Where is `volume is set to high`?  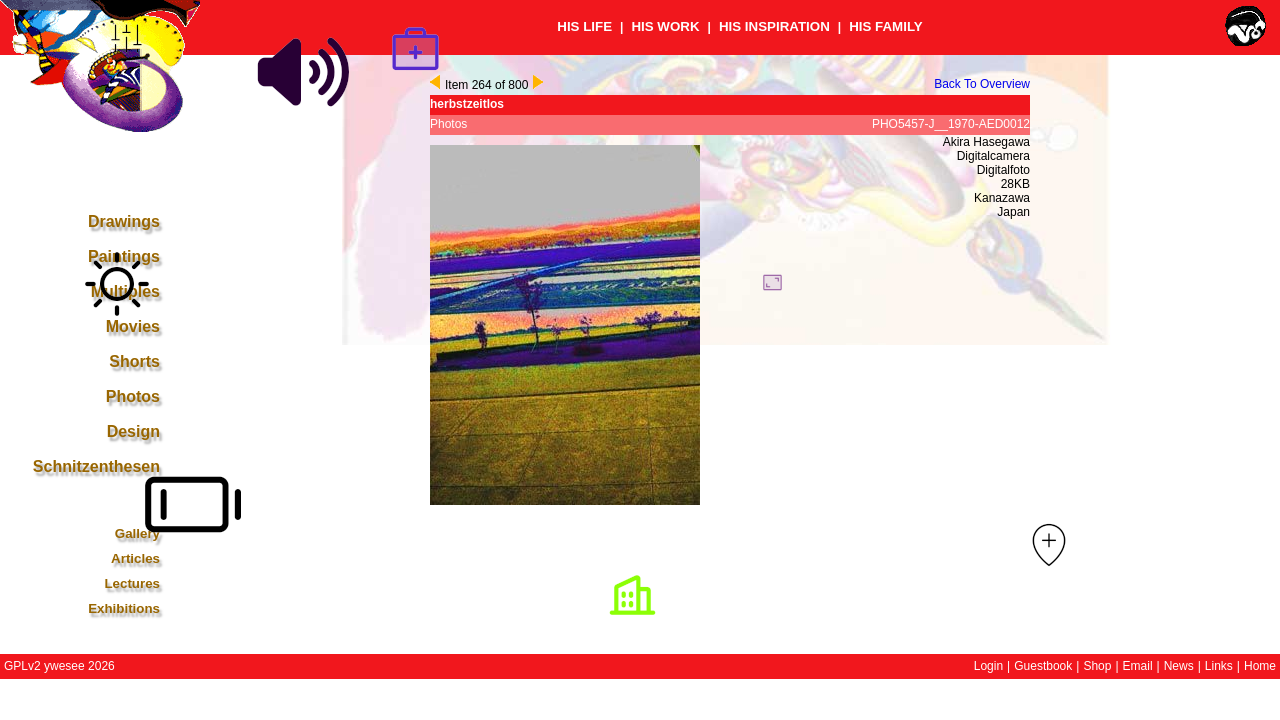
volume is set to high is located at coordinates (301, 72).